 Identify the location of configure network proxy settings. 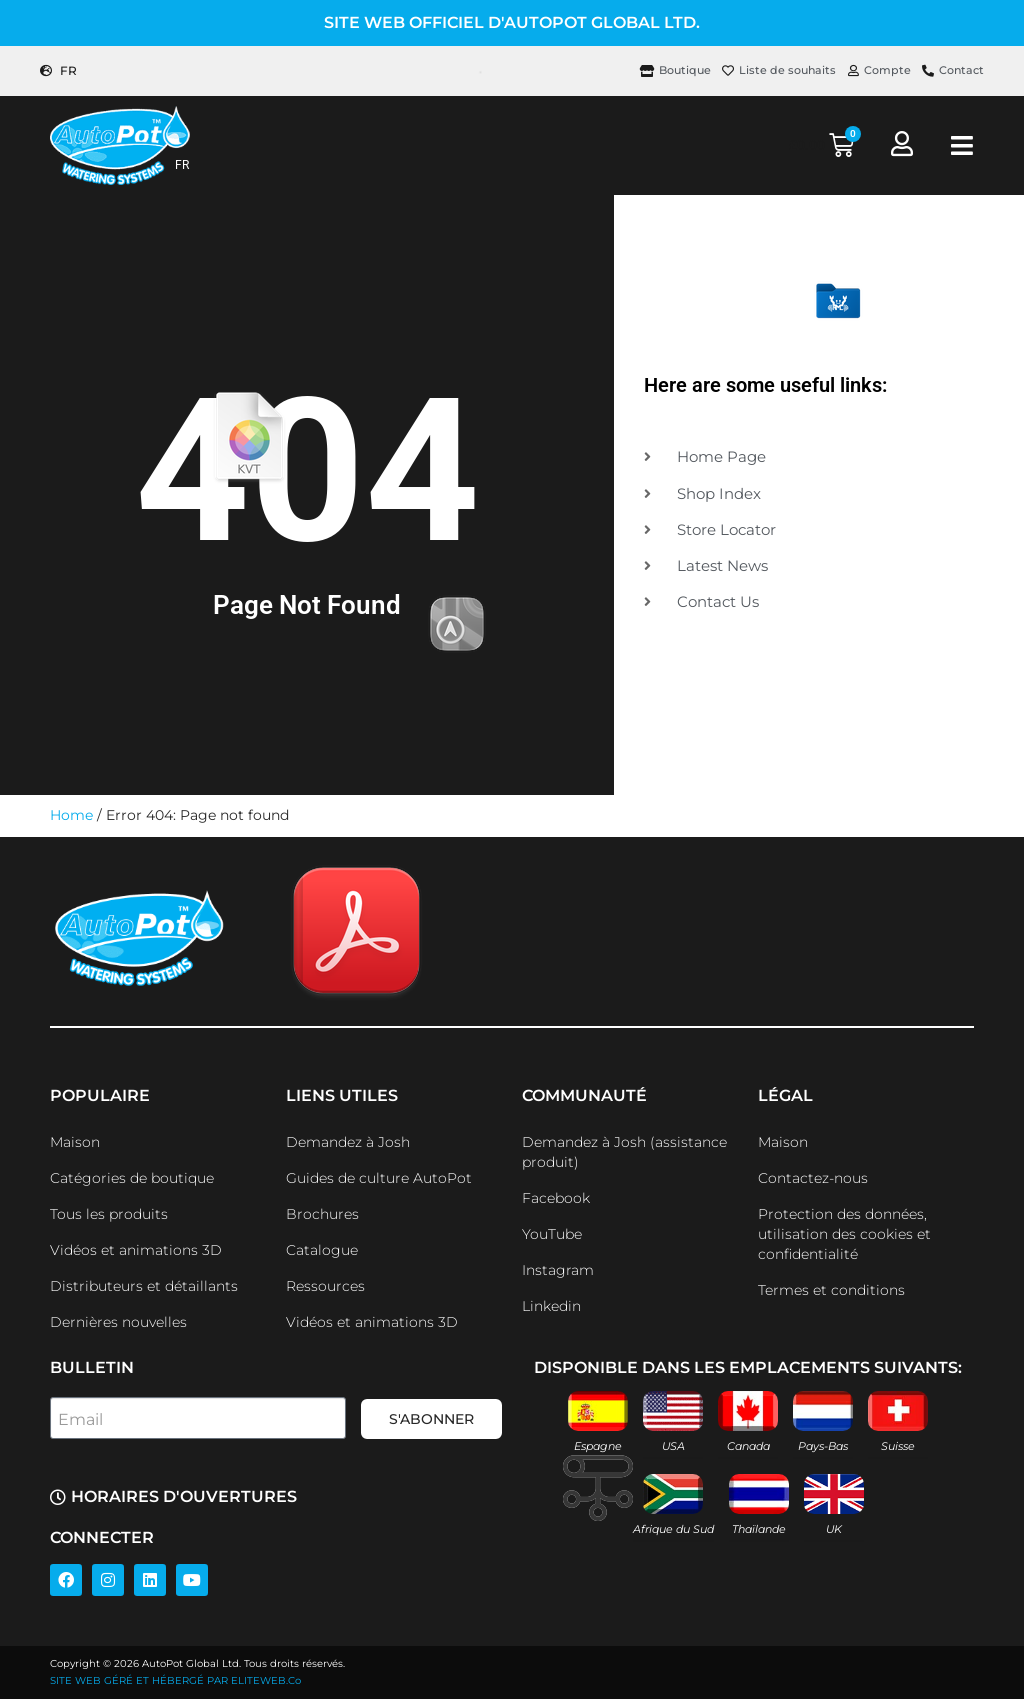
(598, 1486).